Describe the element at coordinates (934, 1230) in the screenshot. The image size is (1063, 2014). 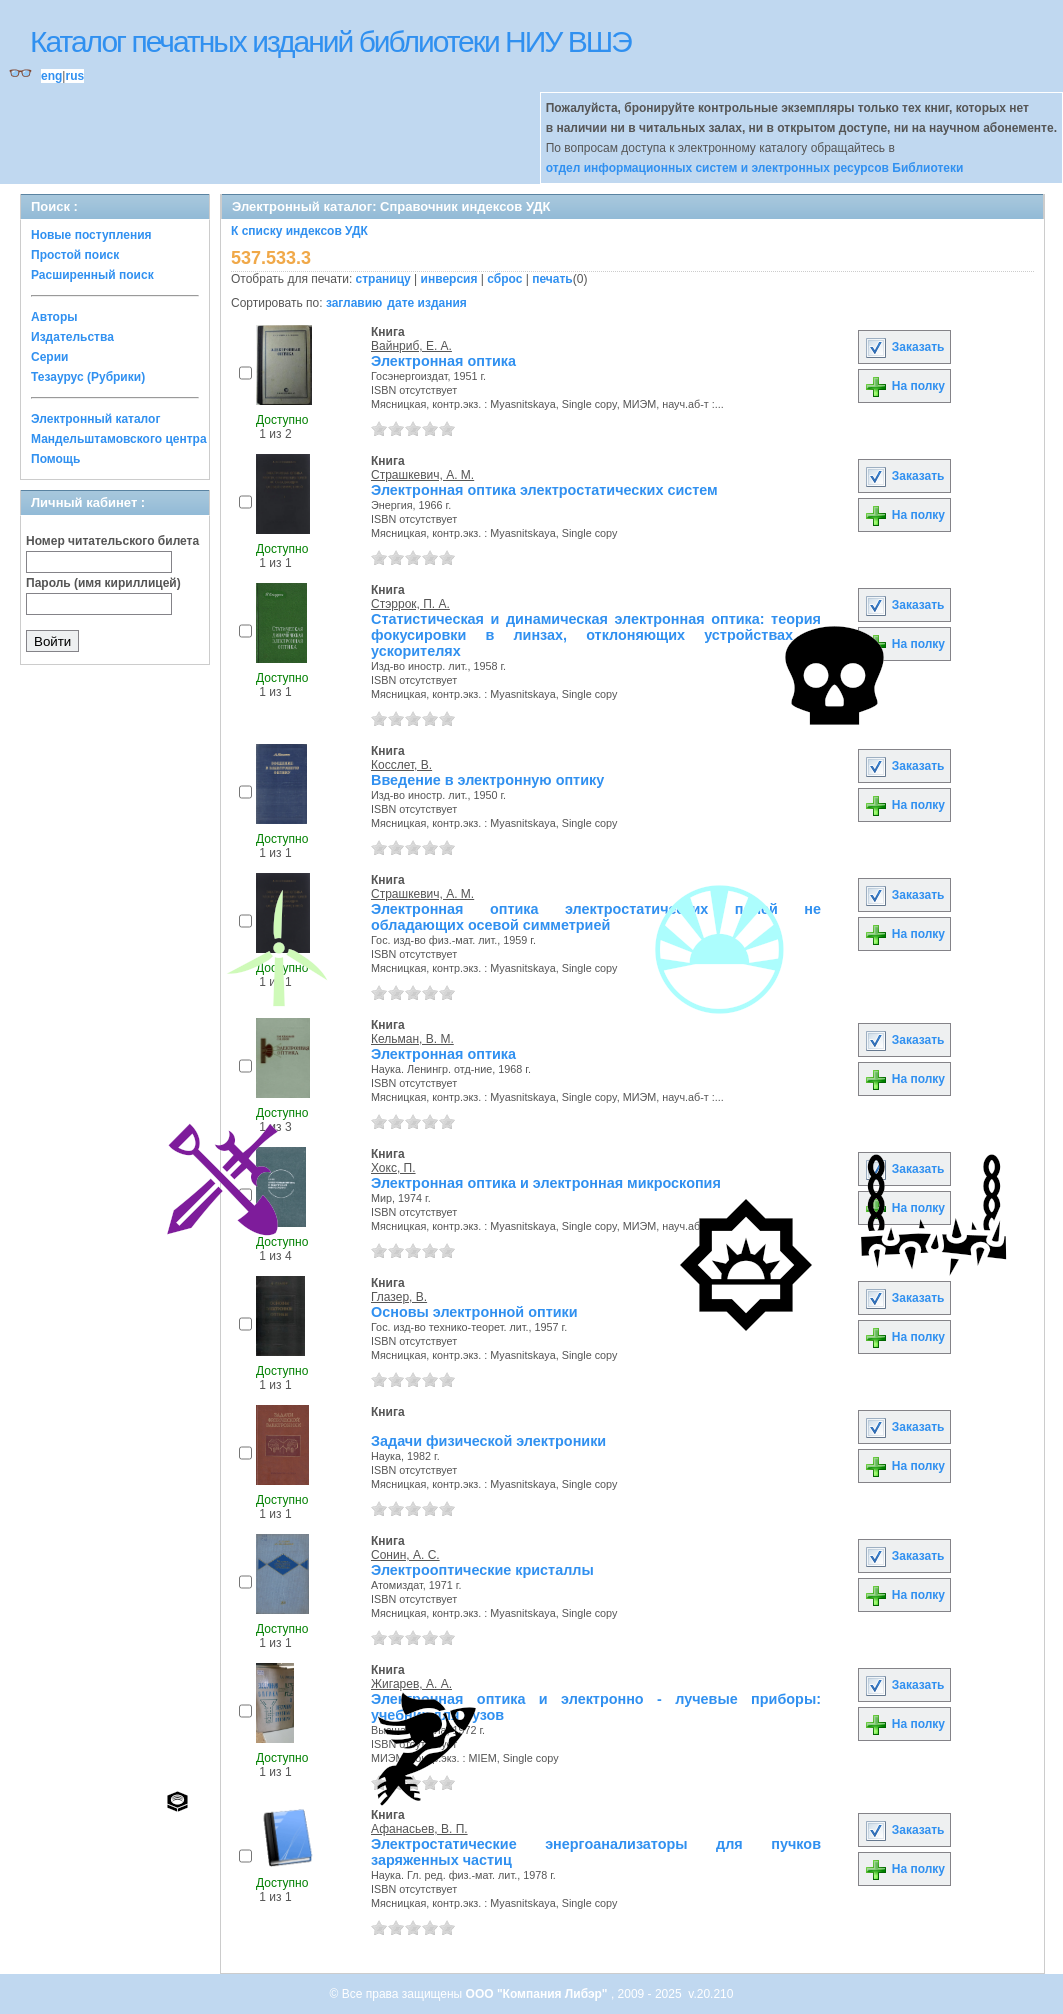
I see `select spiked trunk trap or obstacle` at that location.